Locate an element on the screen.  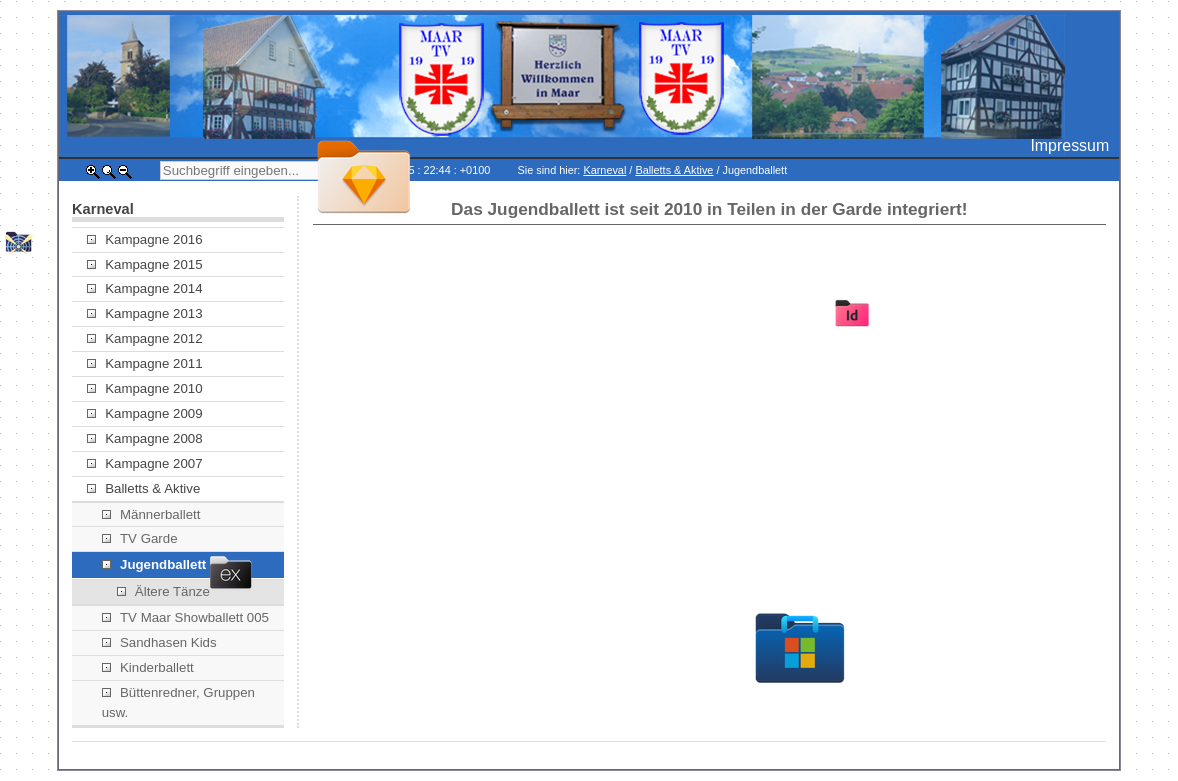
open folder containing Sketch design files is located at coordinates (363, 179).